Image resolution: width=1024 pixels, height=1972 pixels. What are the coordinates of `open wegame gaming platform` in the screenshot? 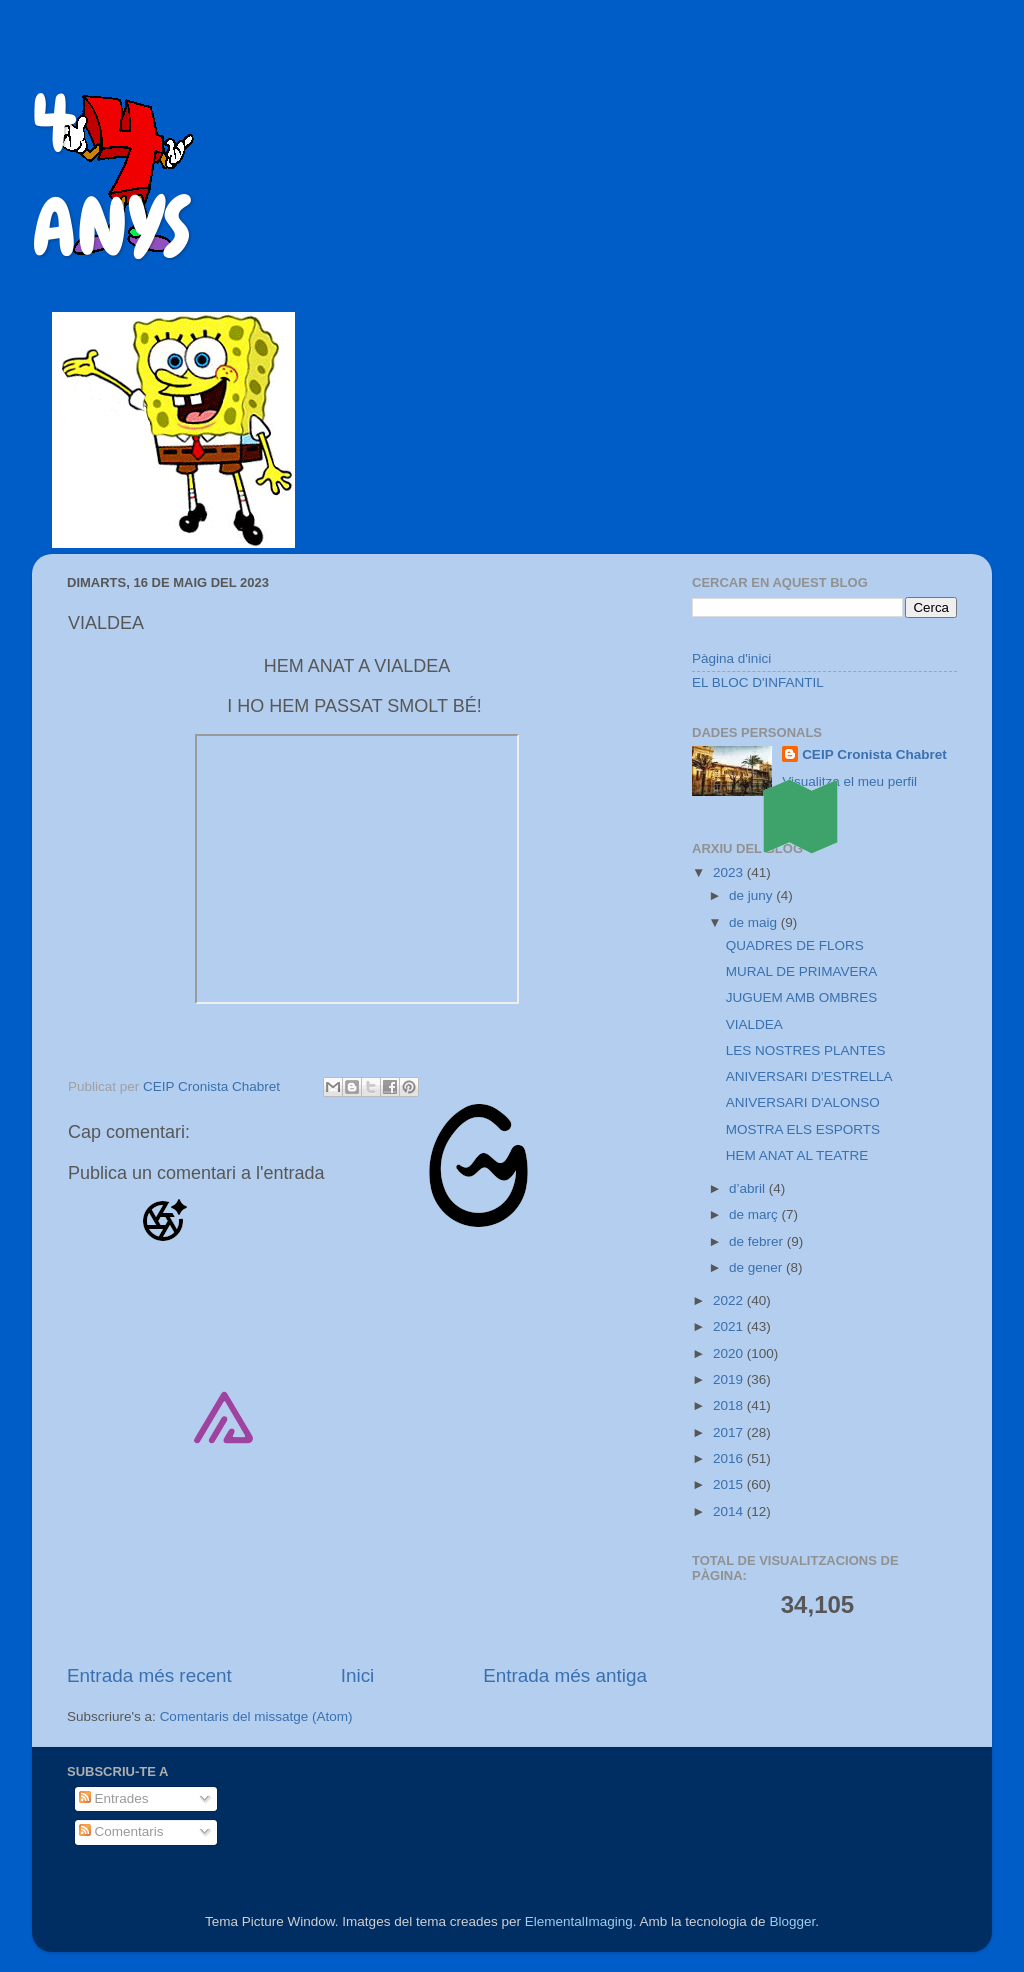 It's located at (478, 1165).